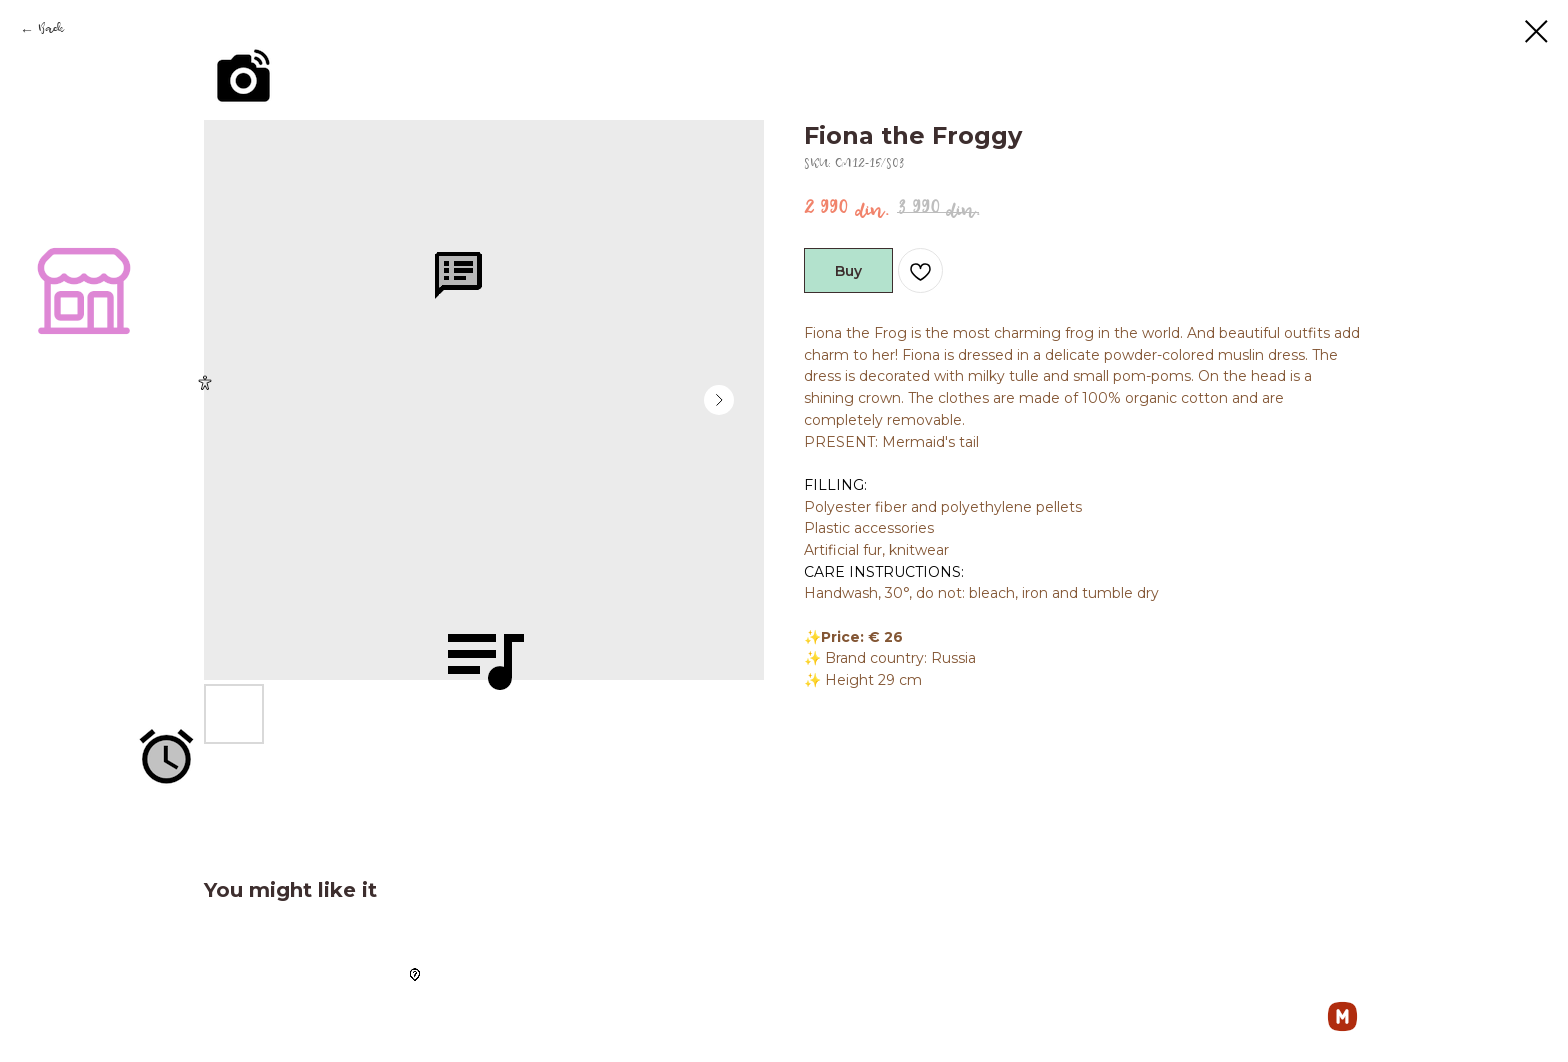  What do you see at coordinates (1342, 1016) in the screenshot?
I see `access menu or main navigation` at bounding box center [1342, 1016].